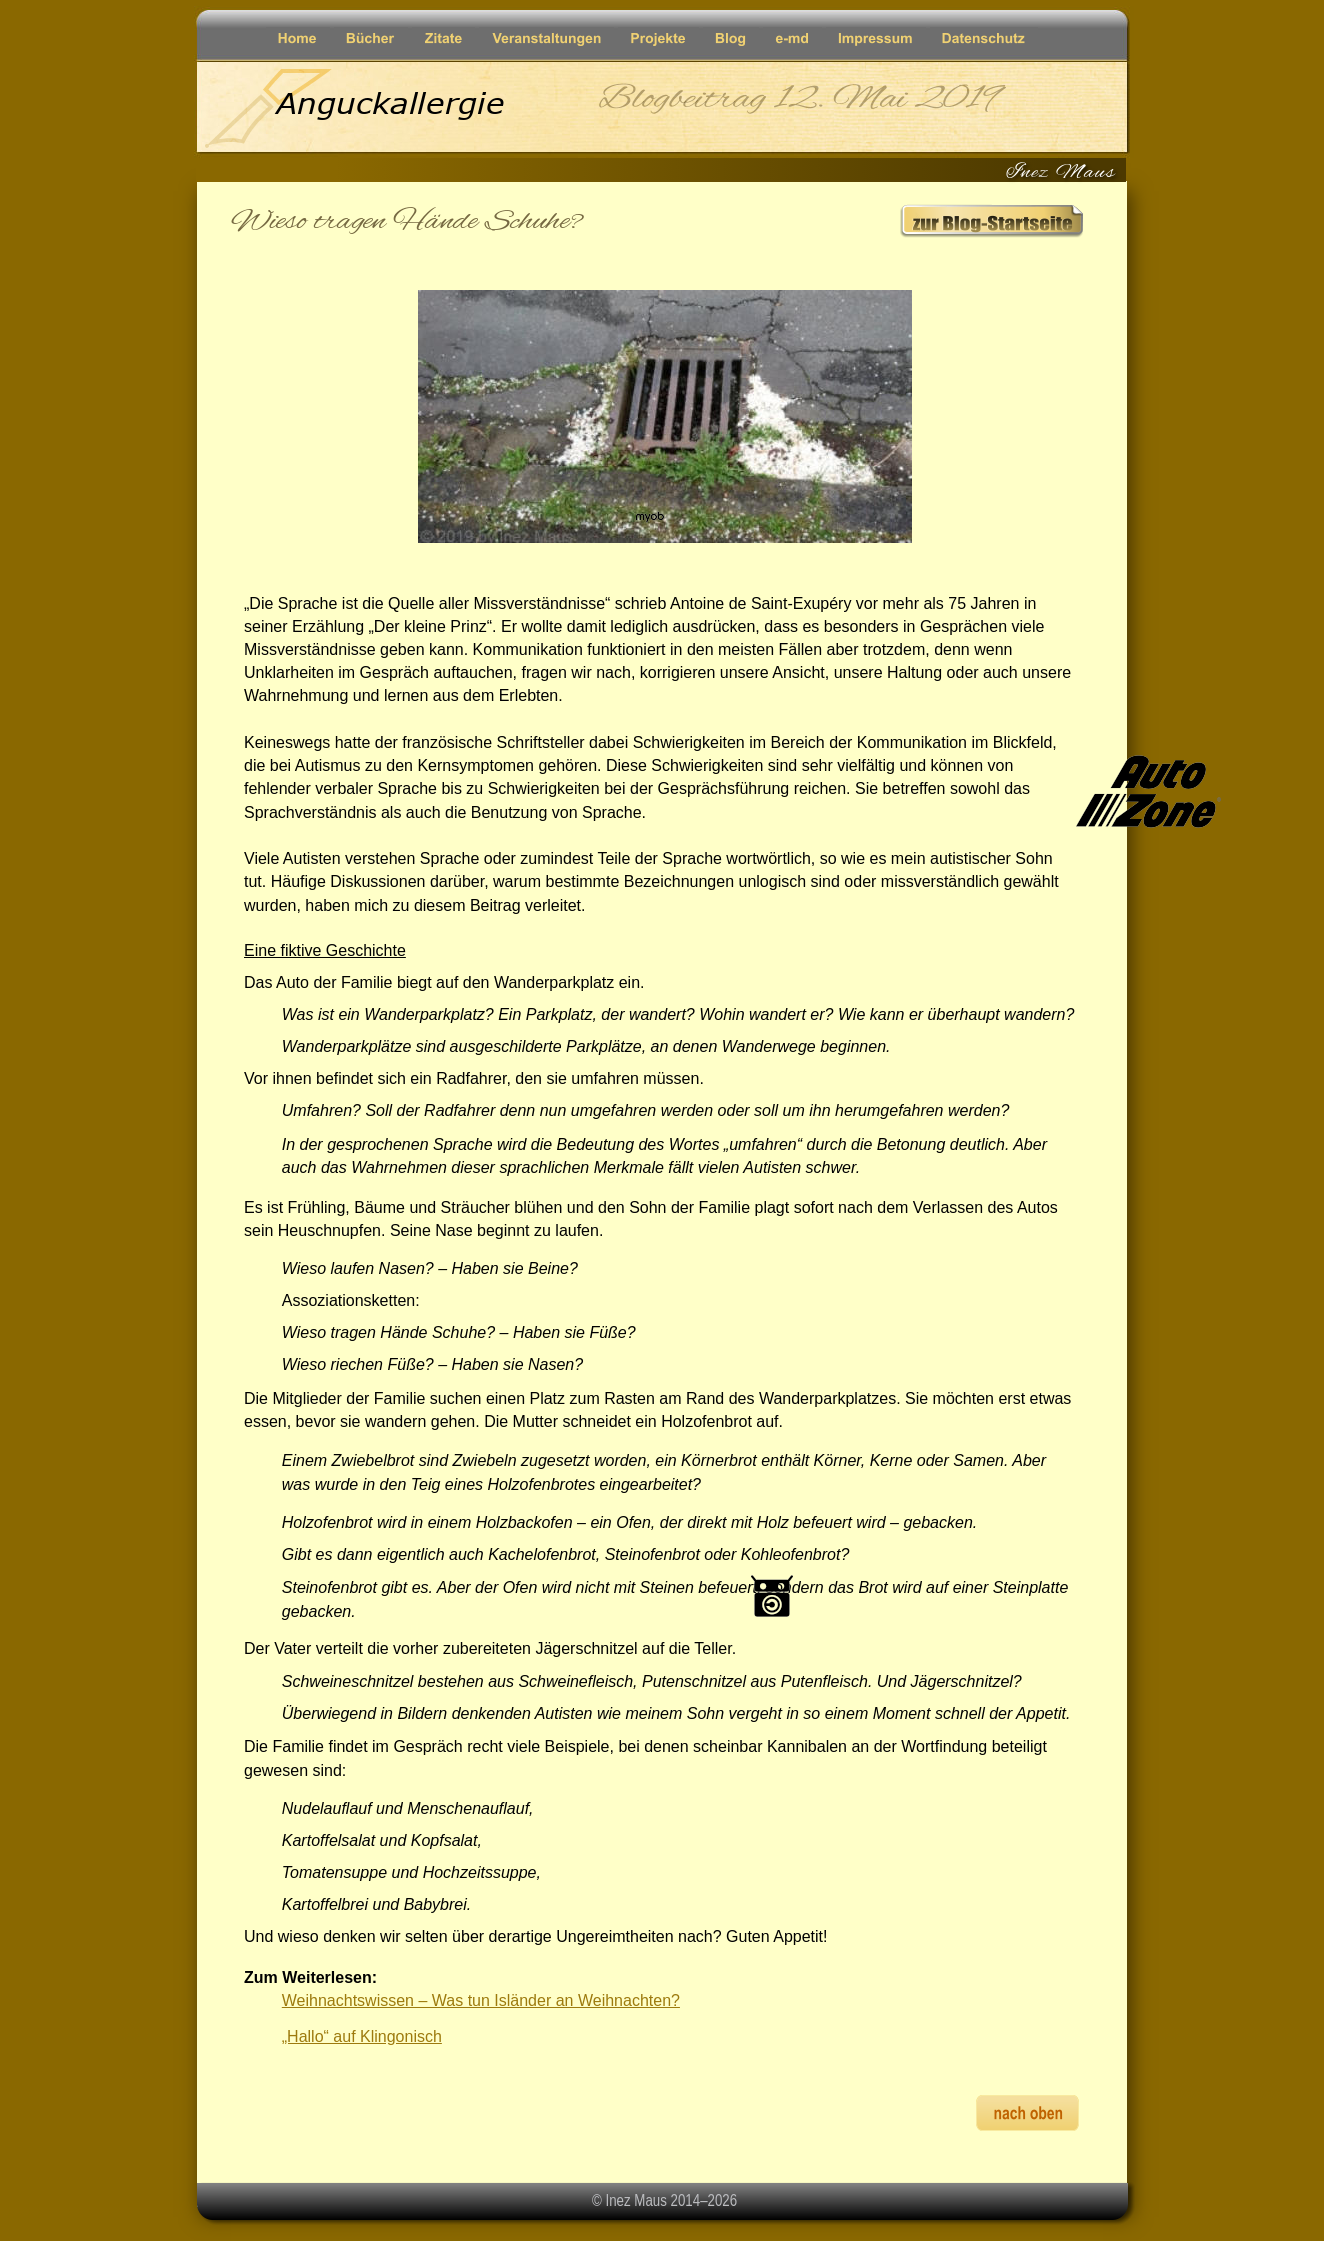  What do you see at coordinates (772, 1596) in the screenshot?
I see `open the F-Droid app store` at bounding box center [772, 1596].